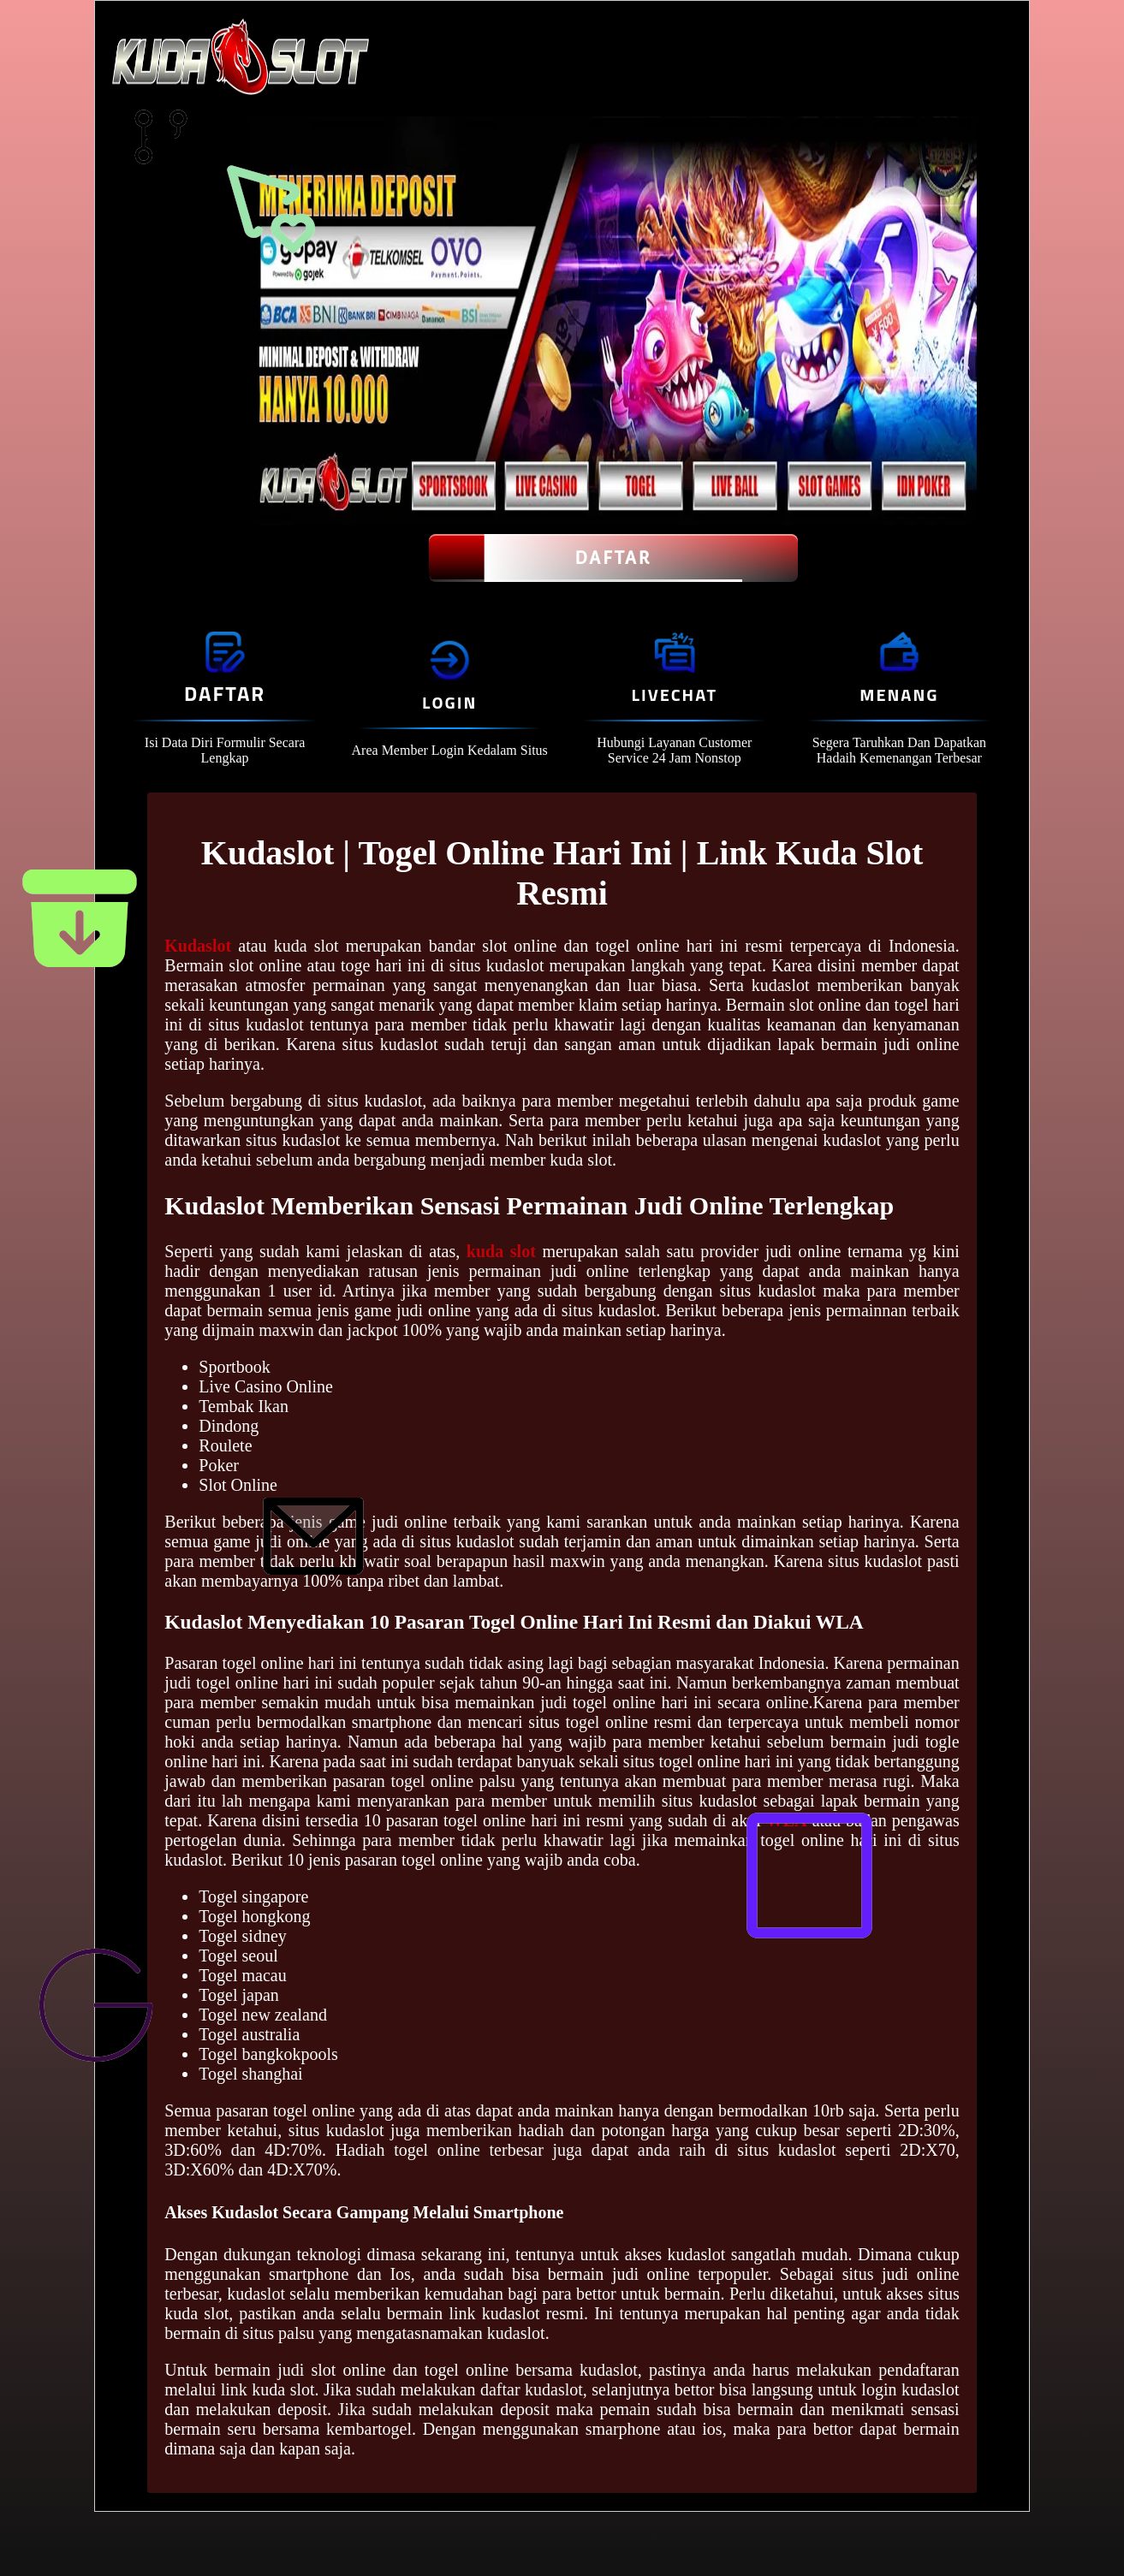 The width and height of the screenshot is (1124, 2576). Describe the element at coordinates (158, 137) in the screenshot. I see `view repository branches` at that location.